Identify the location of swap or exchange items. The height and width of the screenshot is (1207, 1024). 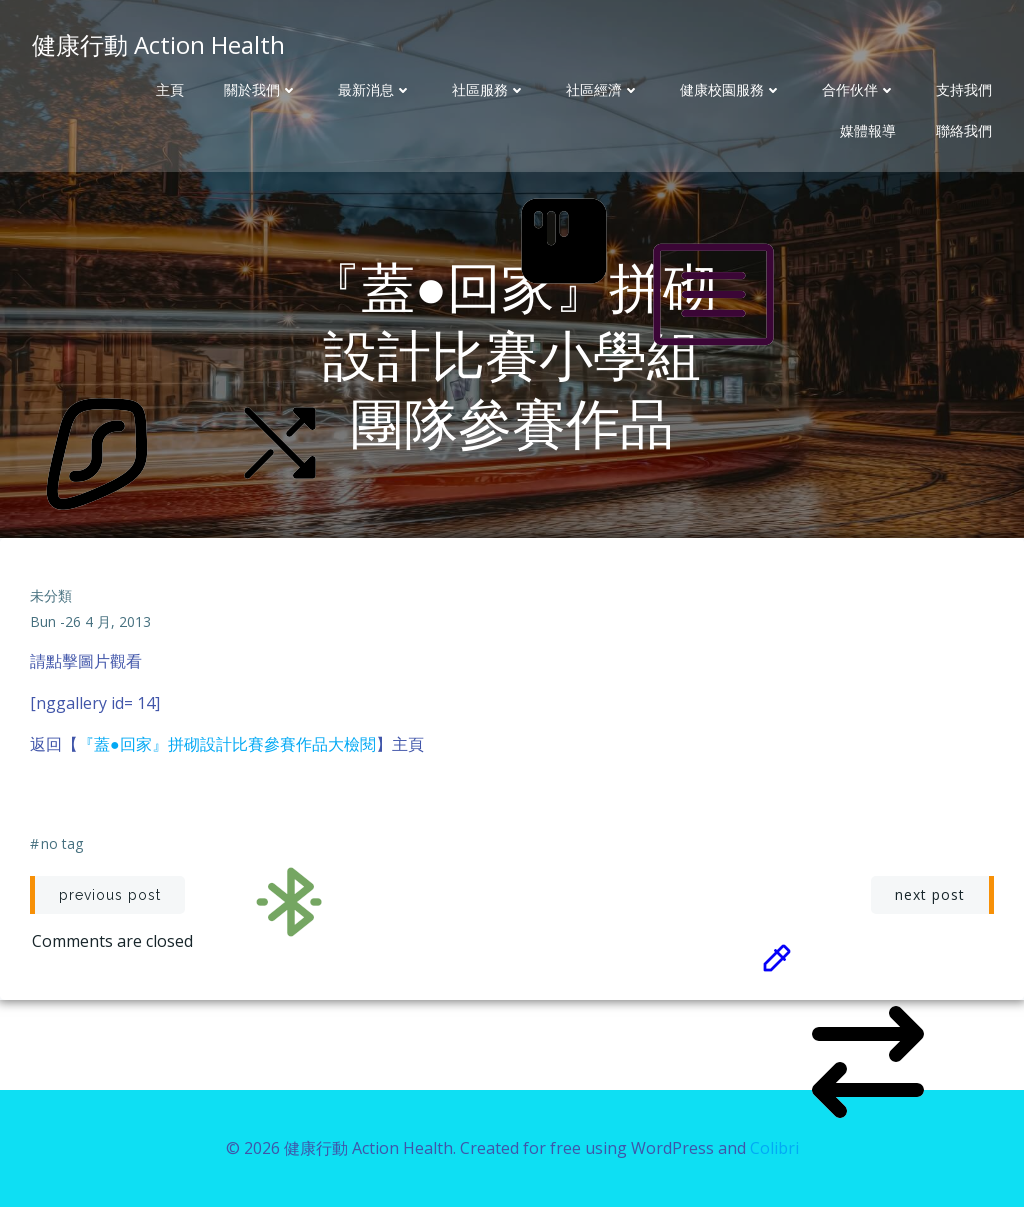
(868, 1062).